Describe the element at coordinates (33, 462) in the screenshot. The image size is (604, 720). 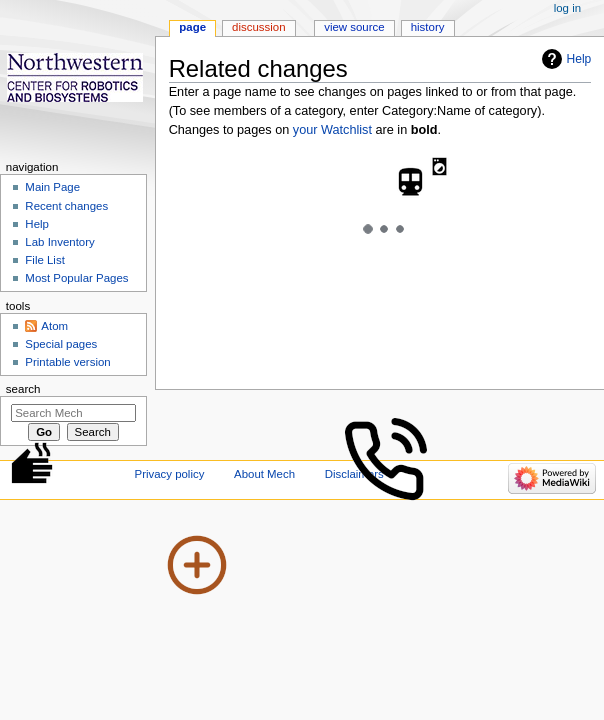
I see `activate hand dryer` at that location.